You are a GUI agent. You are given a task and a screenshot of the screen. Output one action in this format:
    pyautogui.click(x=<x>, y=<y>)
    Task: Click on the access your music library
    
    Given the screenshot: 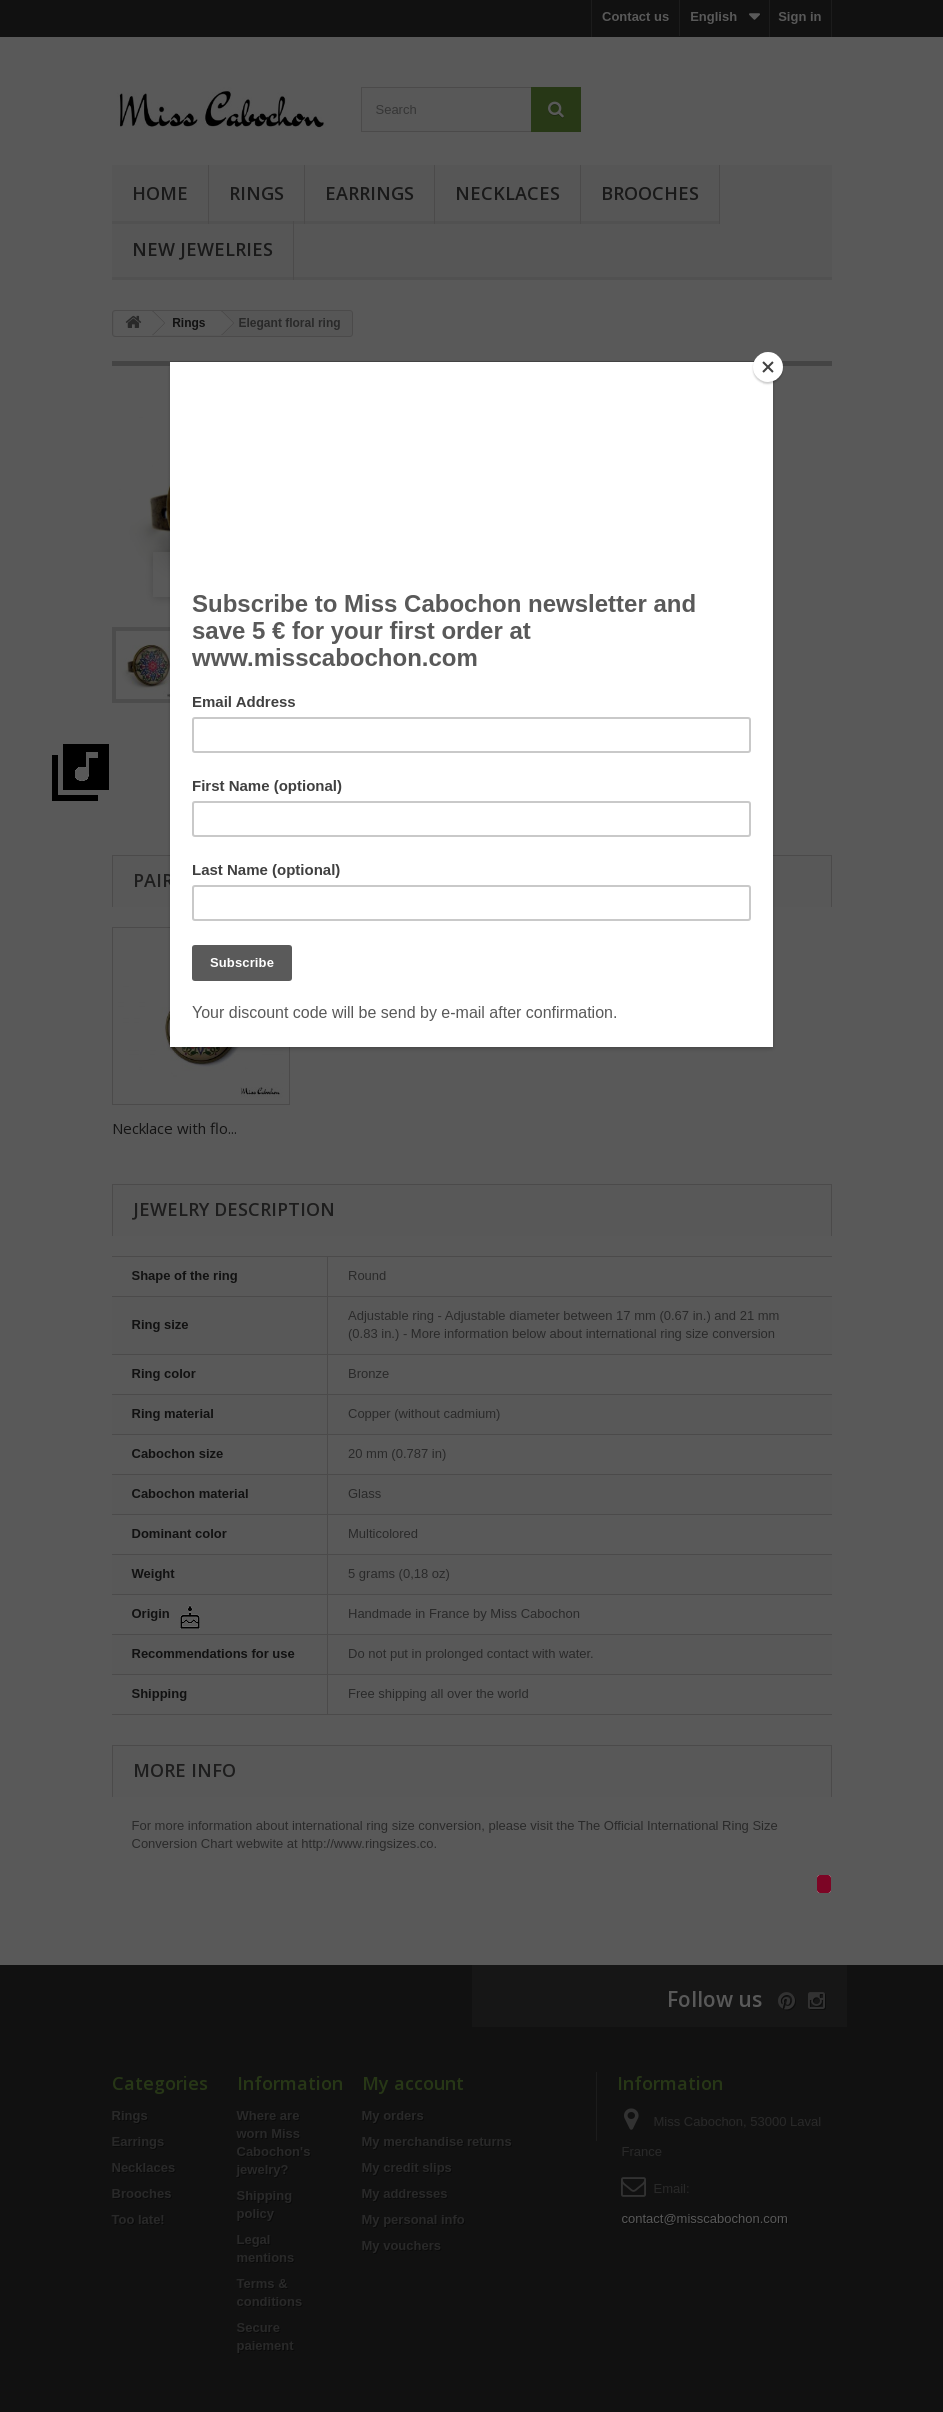 What is the action you would take?
    pyautogui.click(x=80, y=772)
    